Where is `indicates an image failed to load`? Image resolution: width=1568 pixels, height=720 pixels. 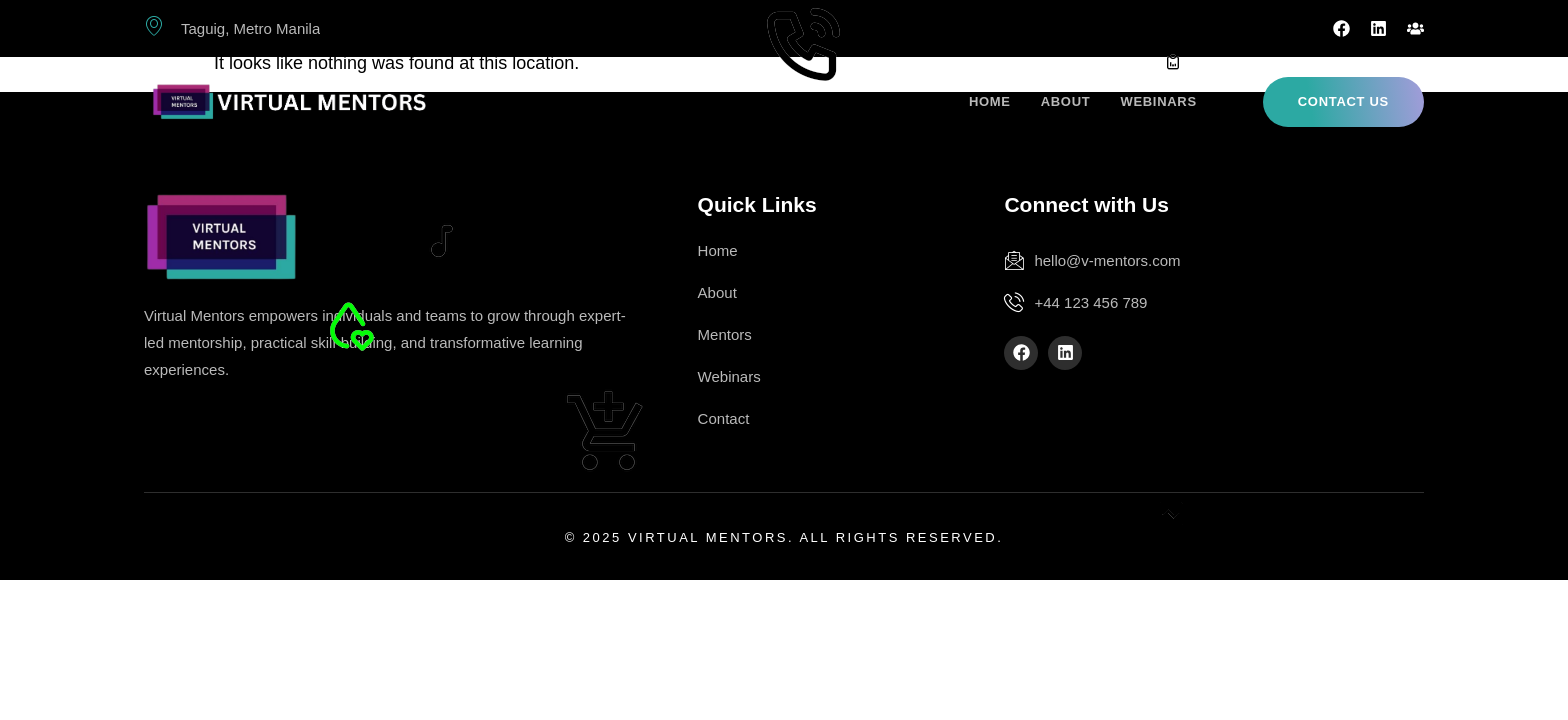
indicates an image failed to load is located at coordinates (1171, 514).